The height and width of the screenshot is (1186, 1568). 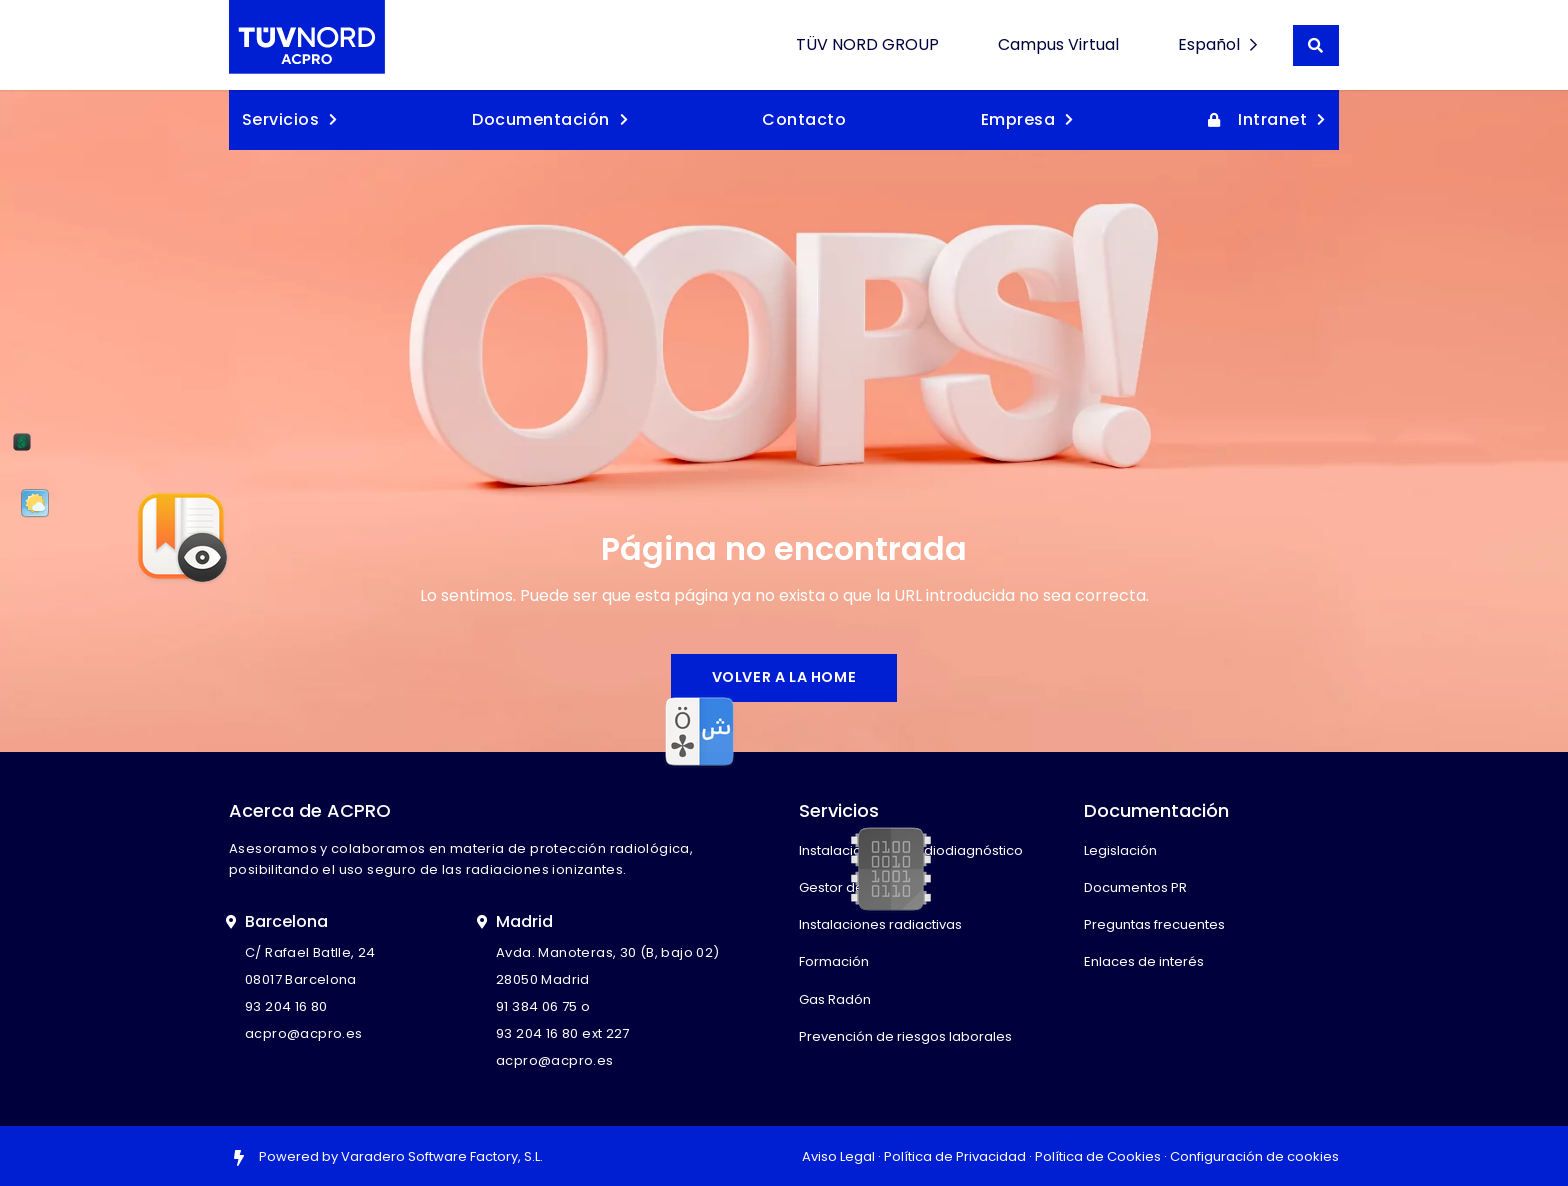 What do you see at coordinates (181, 536) in the screenshot?
I see `open calibre e-book management app` at bounding box center [181, 536].